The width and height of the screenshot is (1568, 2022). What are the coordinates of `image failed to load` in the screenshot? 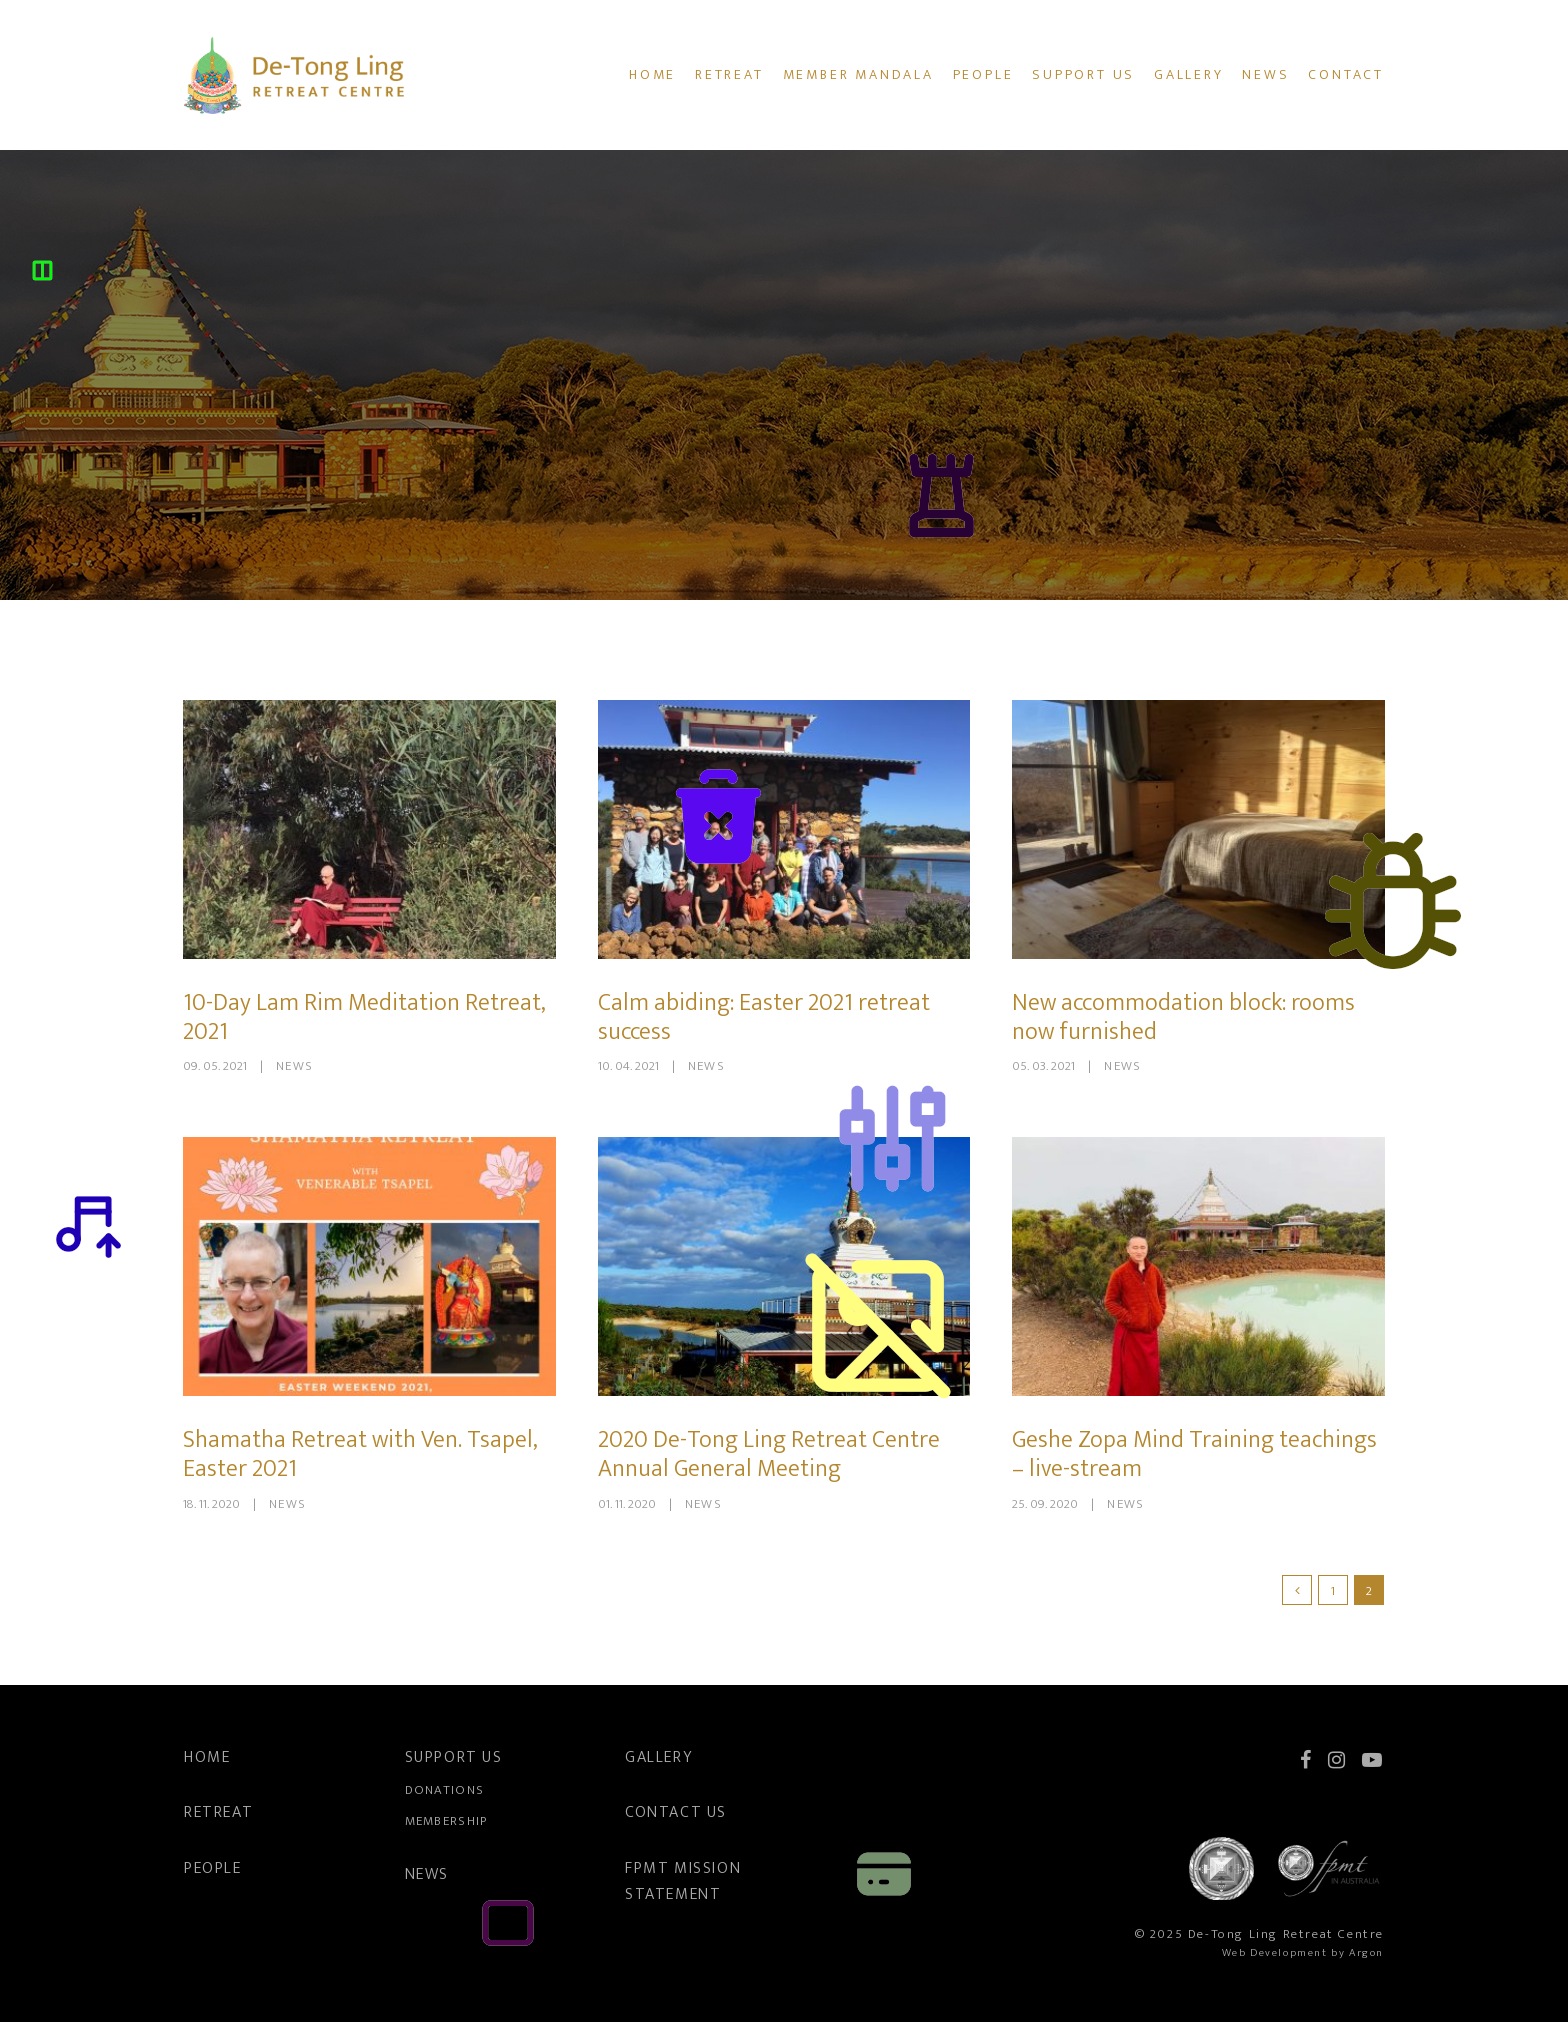 It's located at (878, 1326).